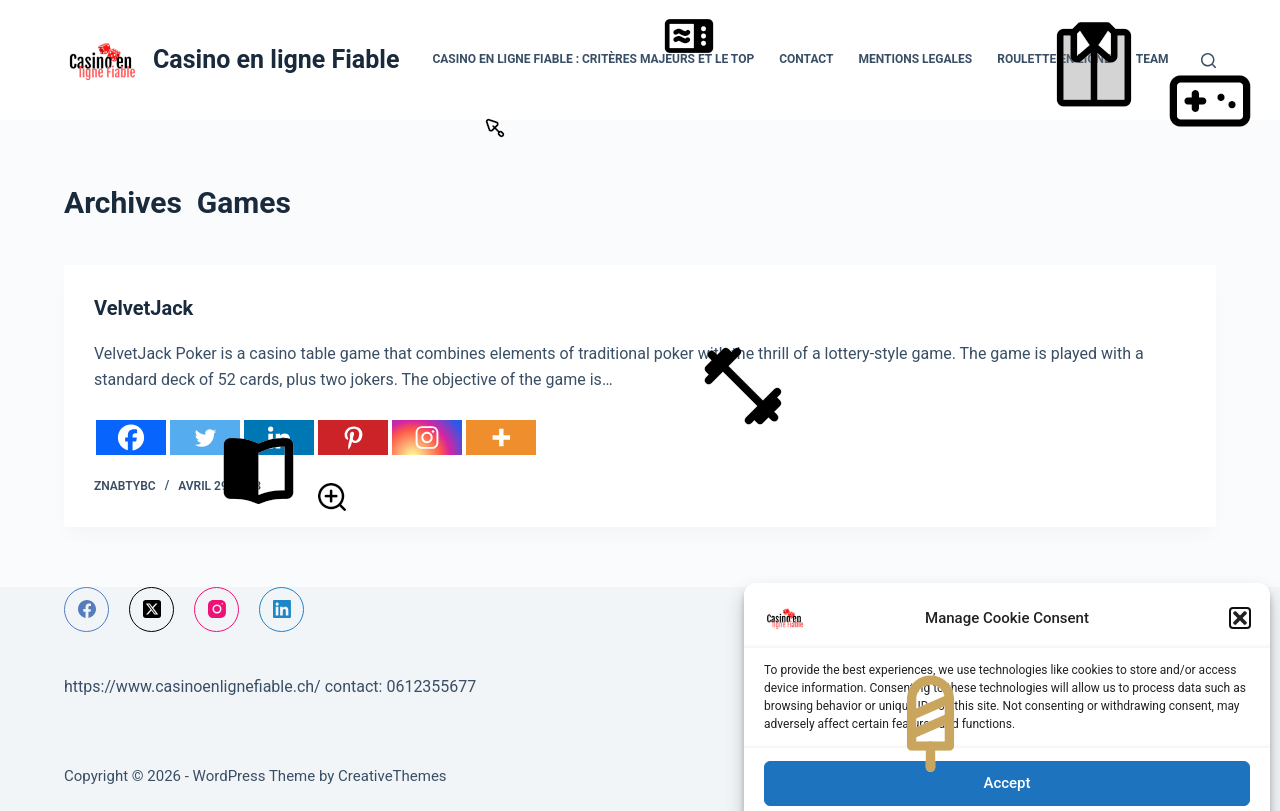  I want to click on view clothing or apparel items, so click(1094, 66).